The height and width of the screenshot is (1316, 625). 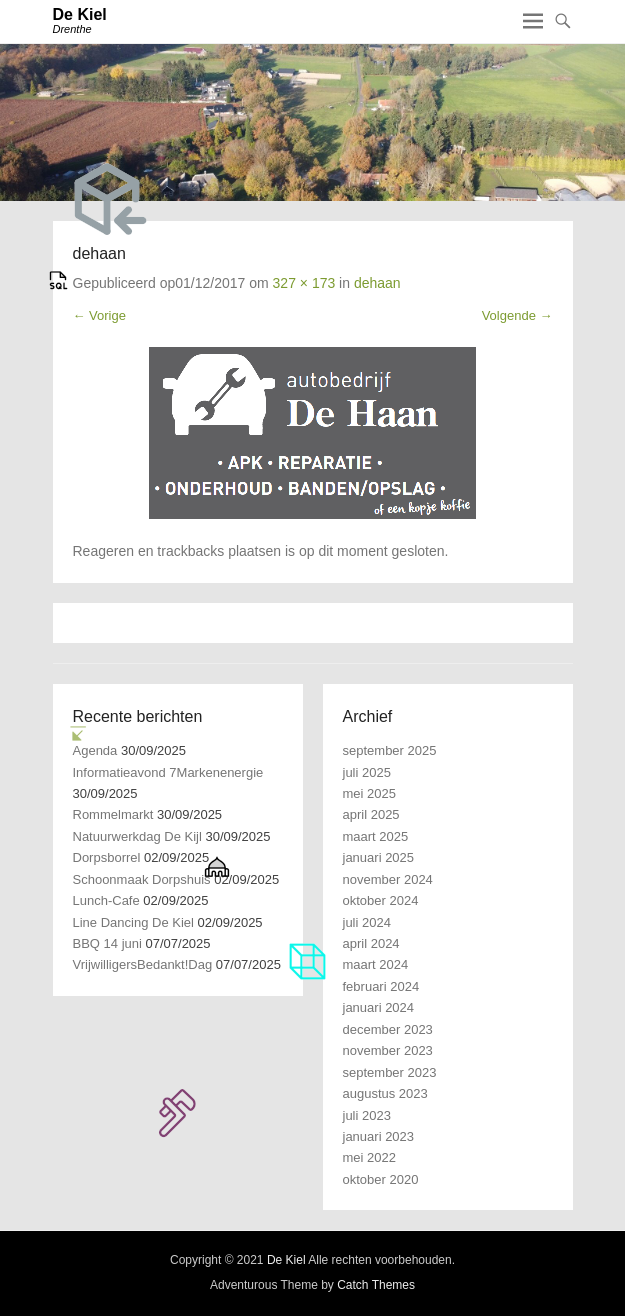 What do you see at coordinates (77, 733) in the screenshot?
I see `move content to bottom-left corner` at bounding box center [77, 733].